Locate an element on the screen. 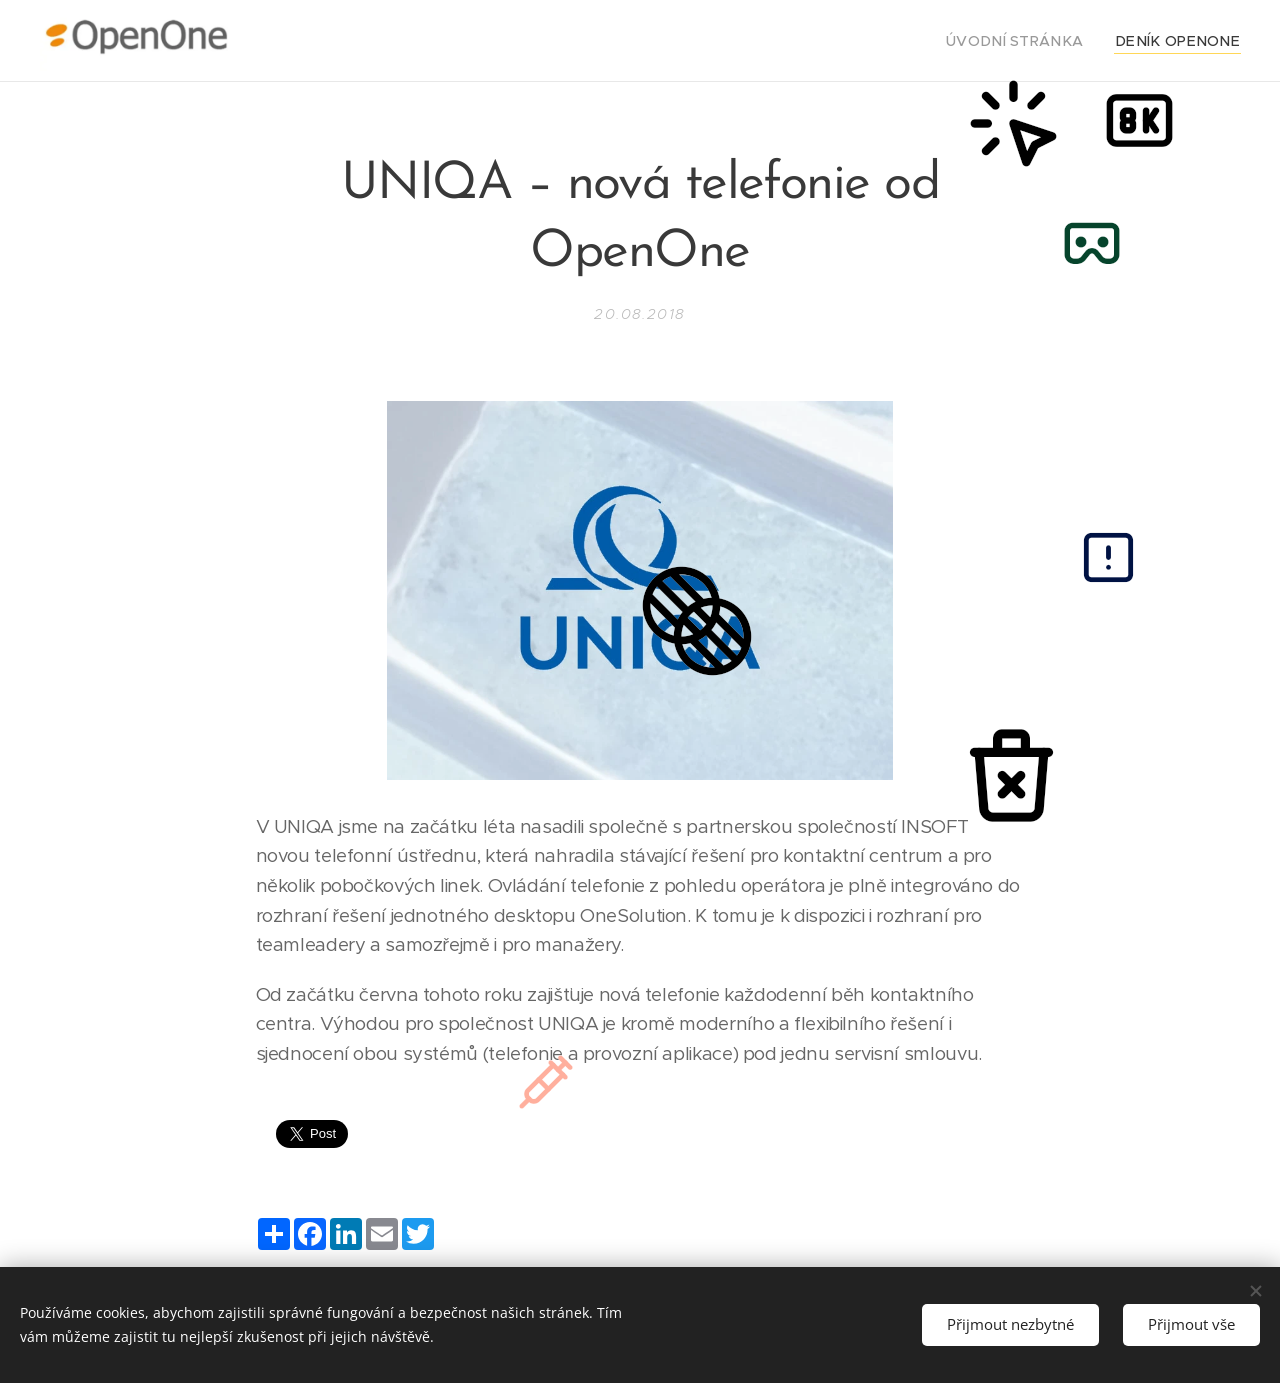 Image resolution: width=1280 pixels, height=1383 pixels. merge or combine selected elements is located at coordinates (697, 621).